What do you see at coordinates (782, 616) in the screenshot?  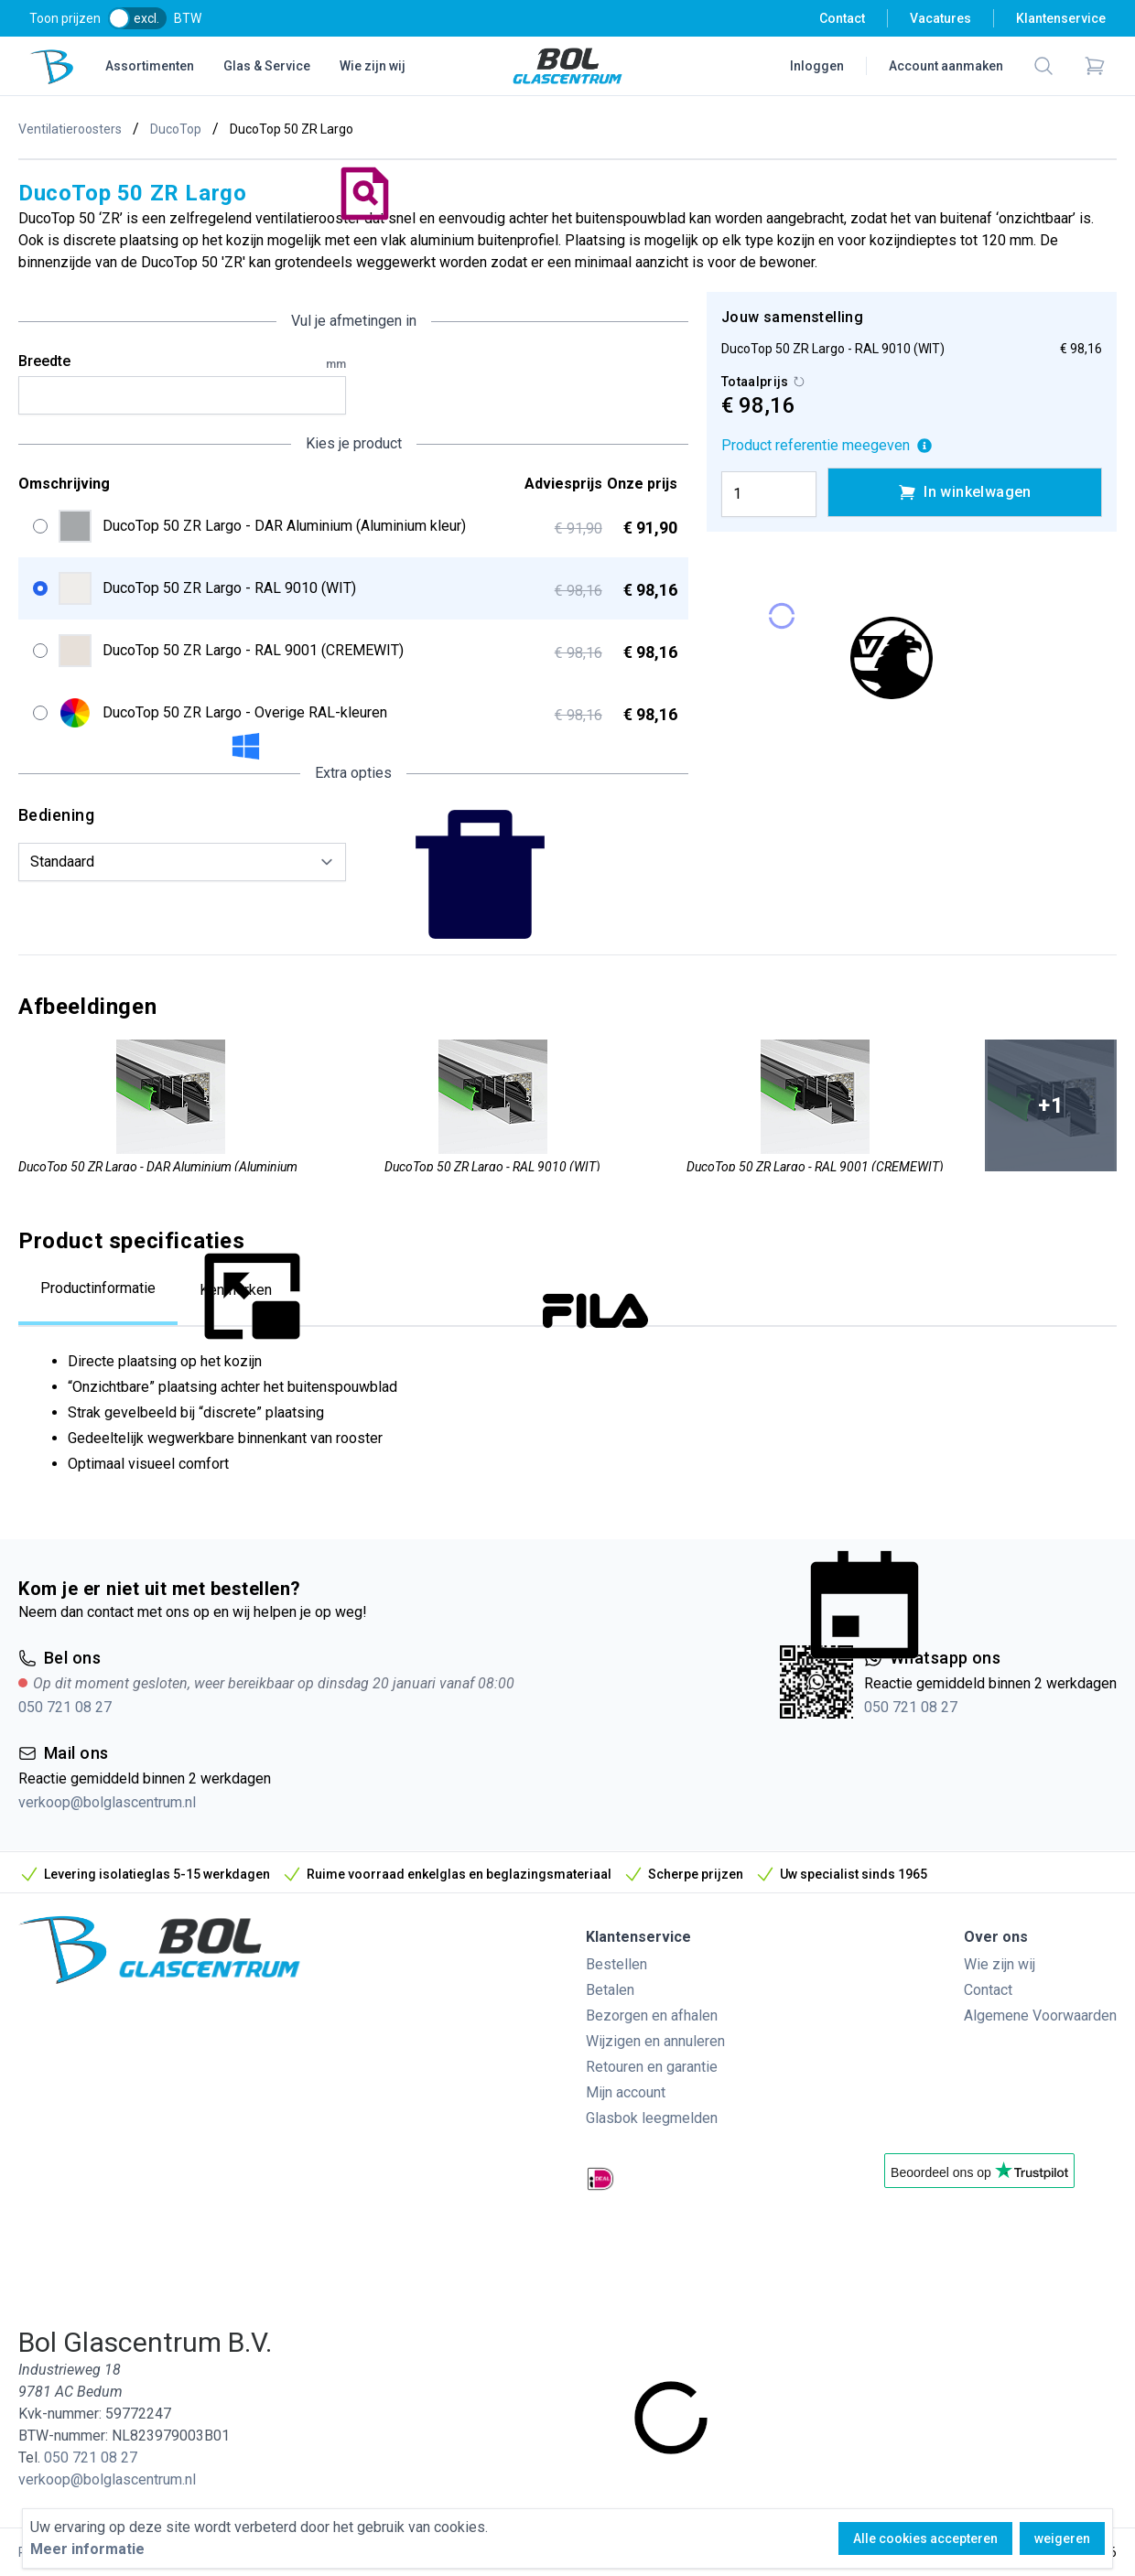 I see `indicates content is loading` at bounding box center [782, 616].